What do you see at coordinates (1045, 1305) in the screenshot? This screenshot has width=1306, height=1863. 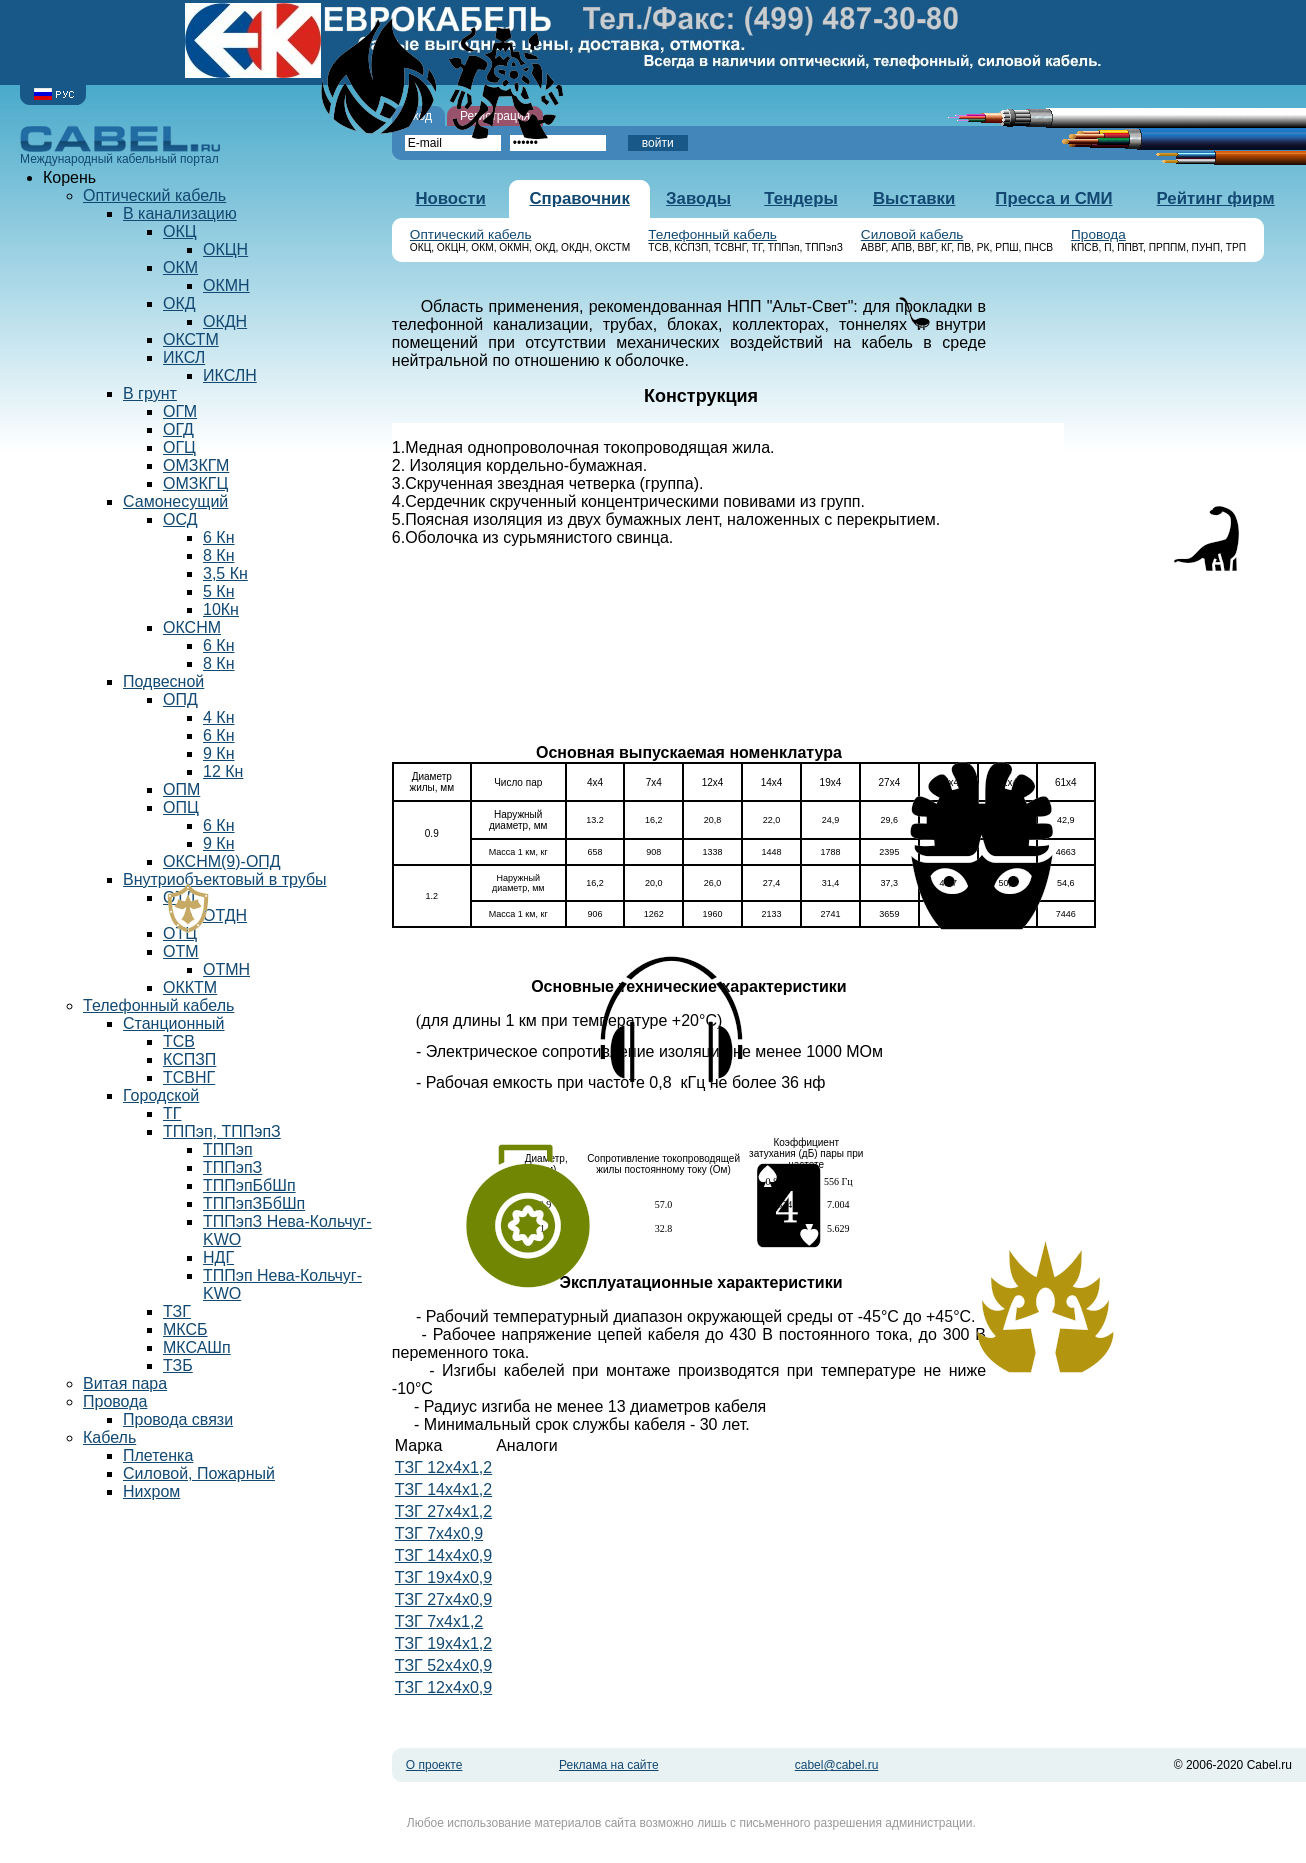 I see `activate a power-up or special ability` at bounding box center [1045, 1305].